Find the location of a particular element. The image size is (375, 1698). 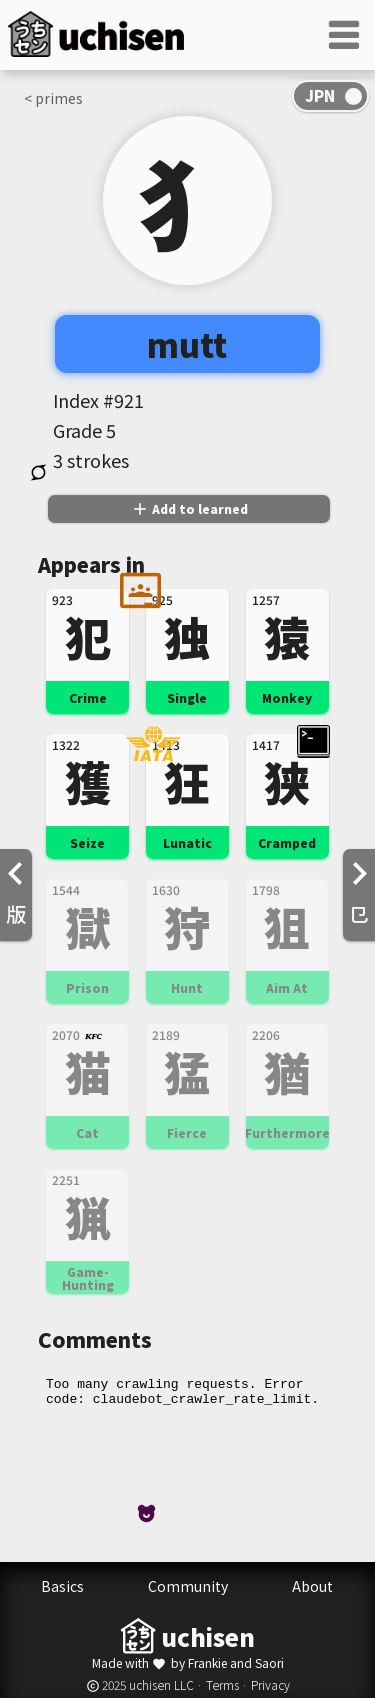

smiling bear mascot or brand logo is located at coordinates (146, 1513).